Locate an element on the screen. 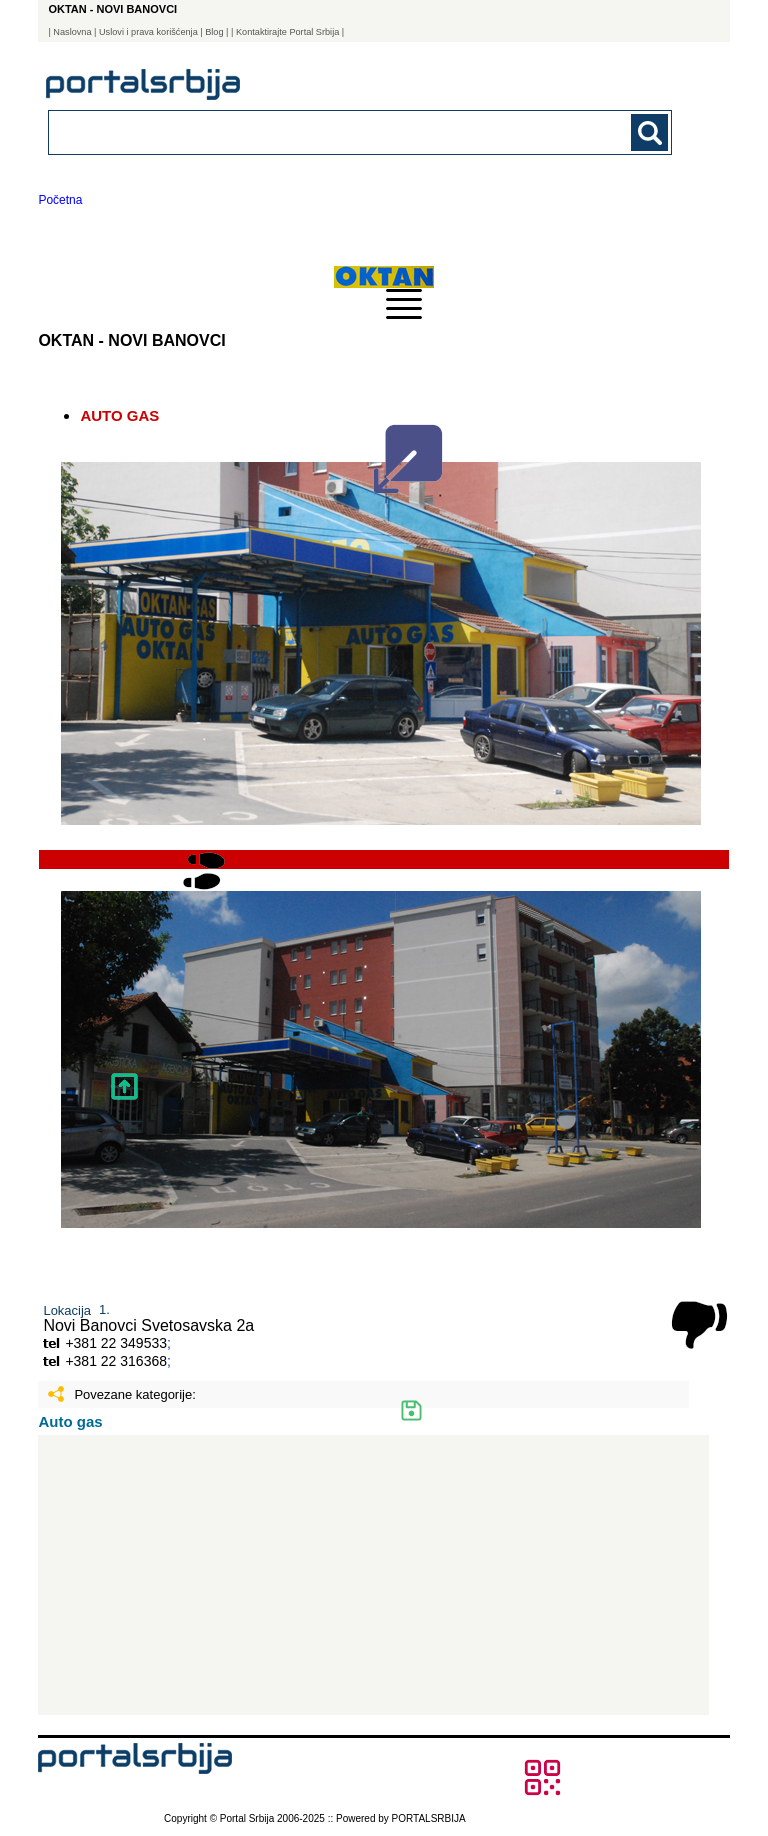  scan or generate a qr code is located at coordinates (542, 1777).